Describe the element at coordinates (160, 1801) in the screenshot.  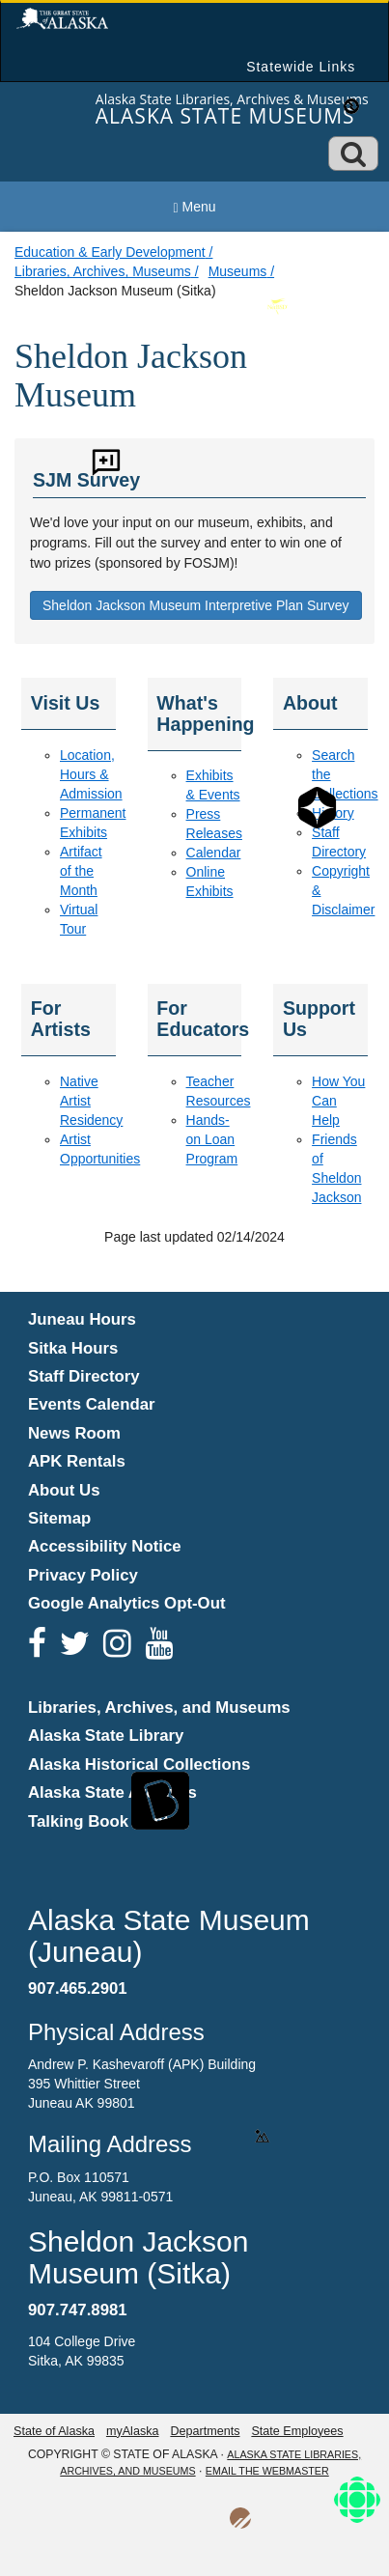
I see `open the BYJU'S learning app` at that location.